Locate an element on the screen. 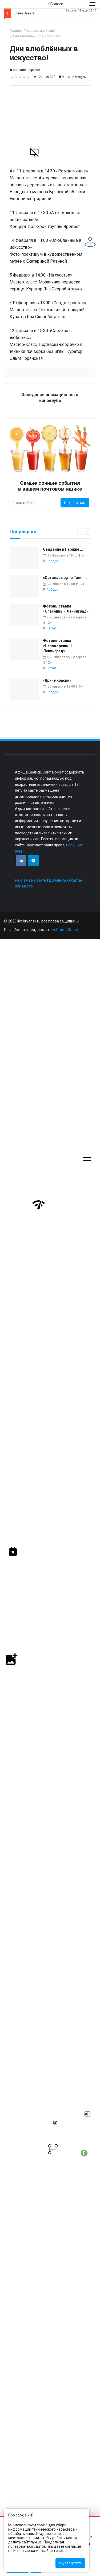  switch between front and rear camera is located at coordinates (55, 2123).